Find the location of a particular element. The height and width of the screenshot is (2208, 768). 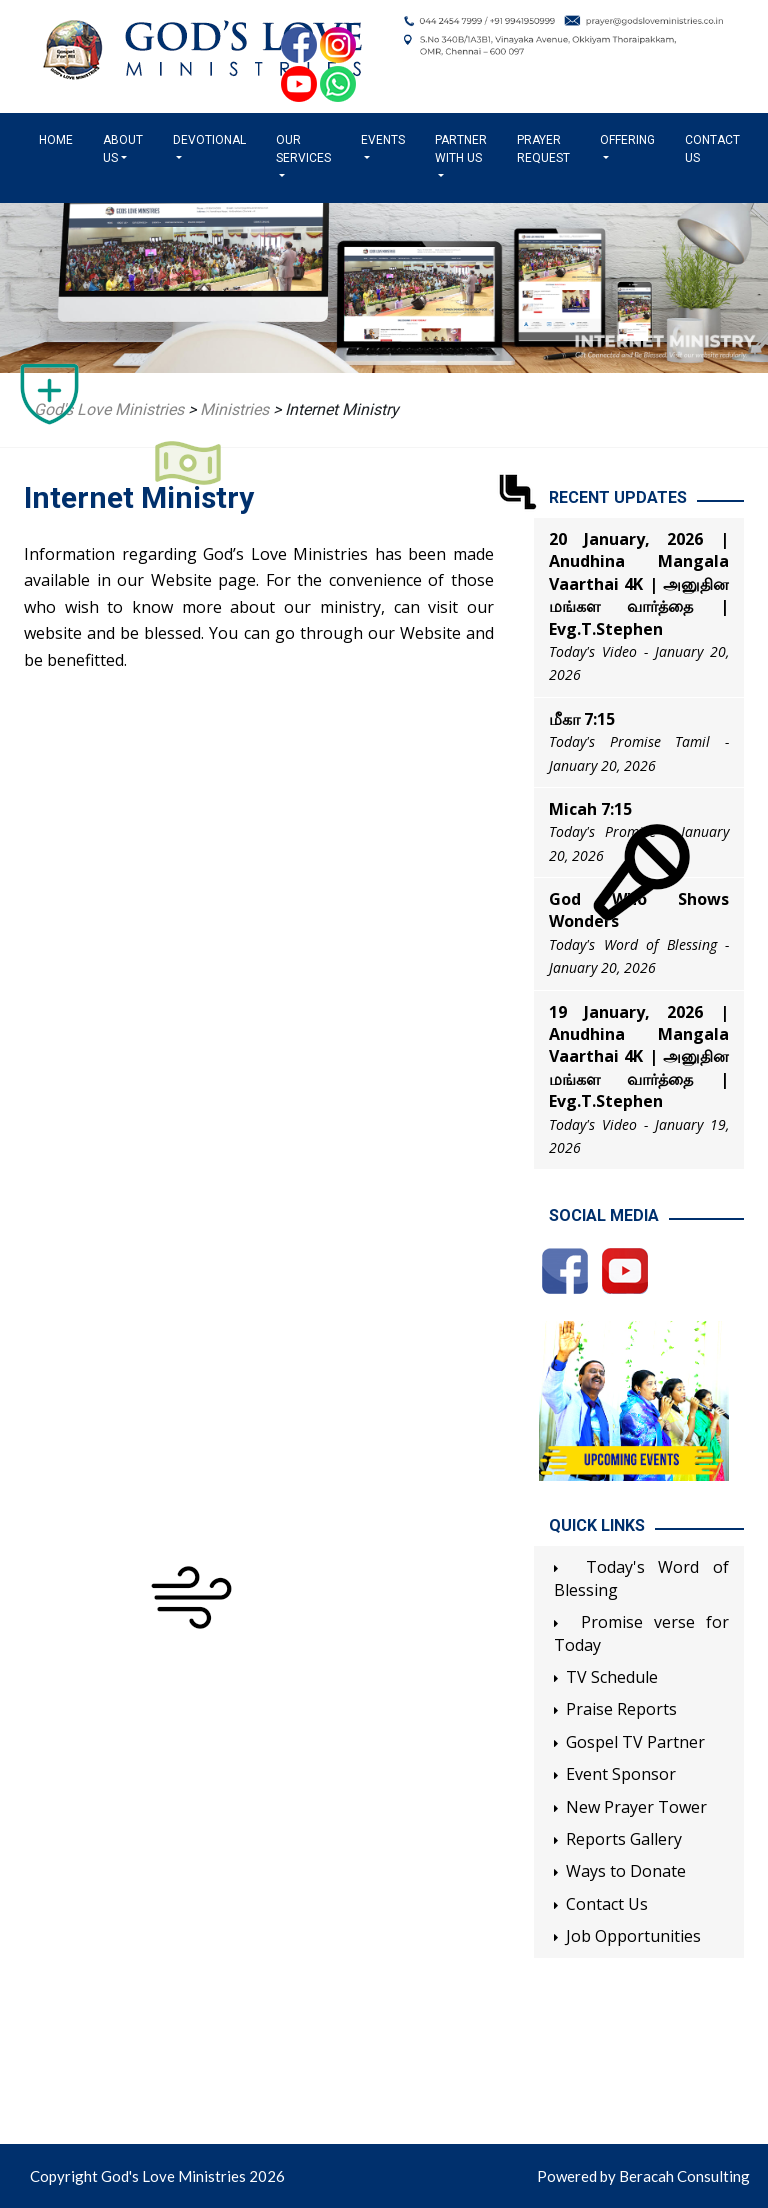

add new security protection is located at coordinates (49, 390).